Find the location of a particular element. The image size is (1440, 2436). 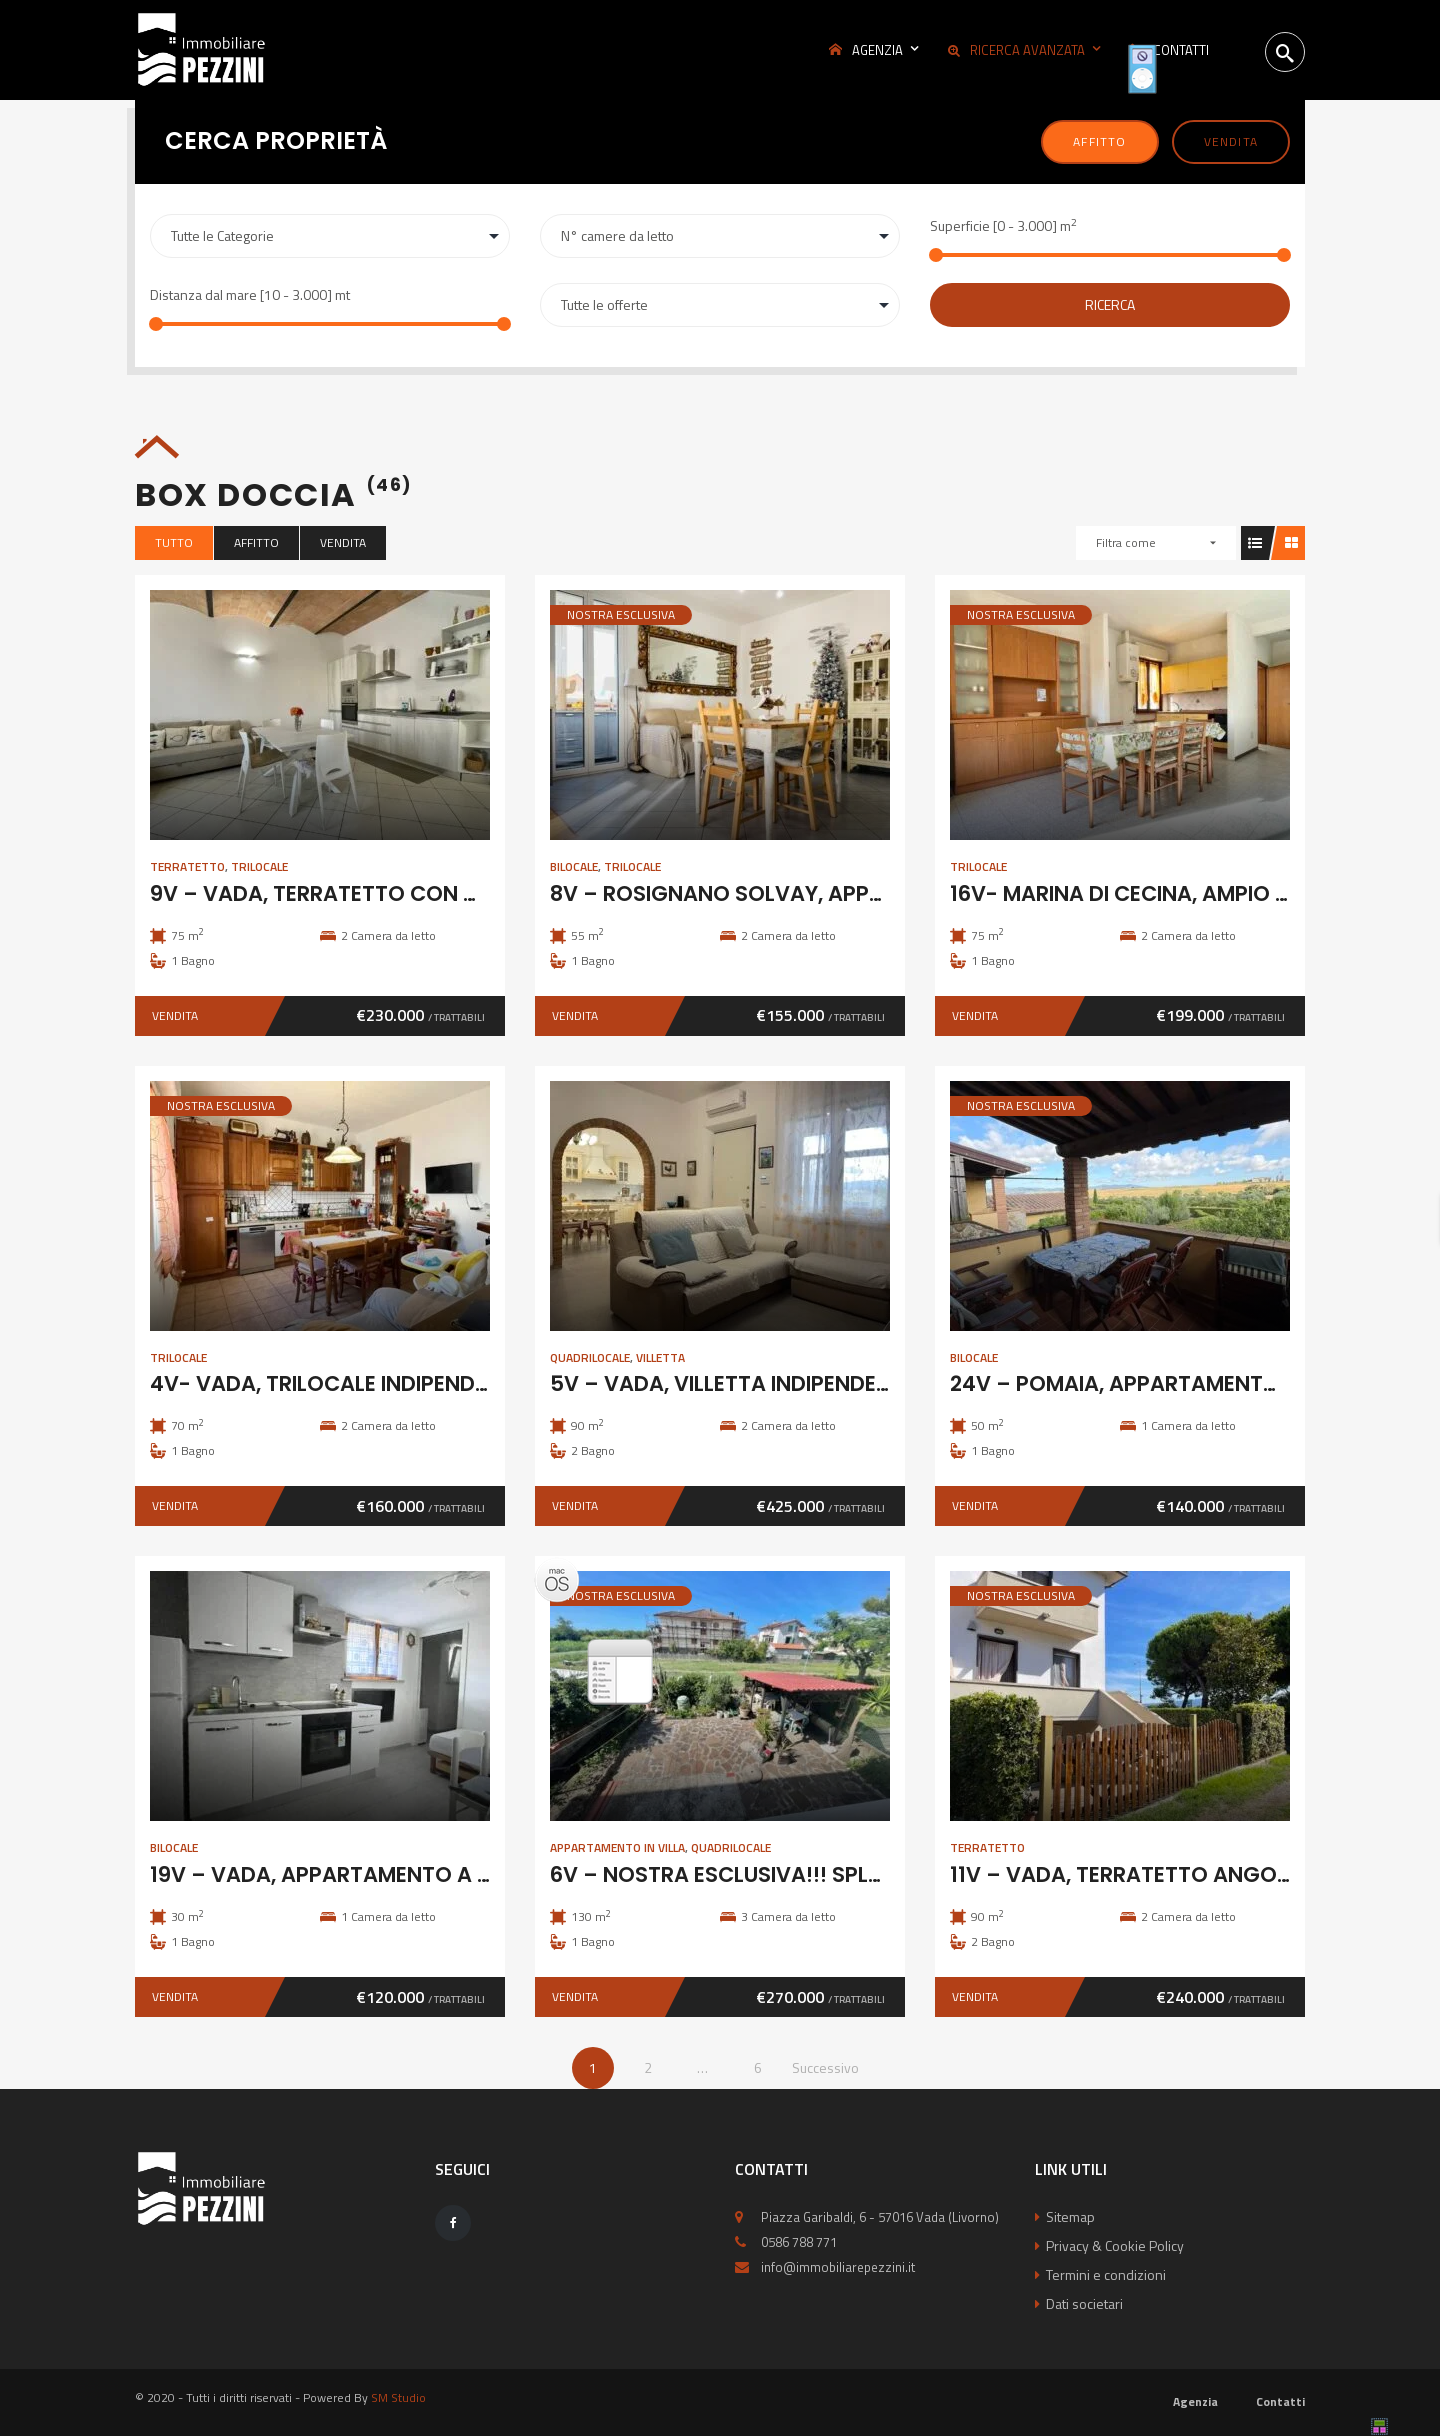

access system preferences from the sidebar is located at coordinates (619, 1672).